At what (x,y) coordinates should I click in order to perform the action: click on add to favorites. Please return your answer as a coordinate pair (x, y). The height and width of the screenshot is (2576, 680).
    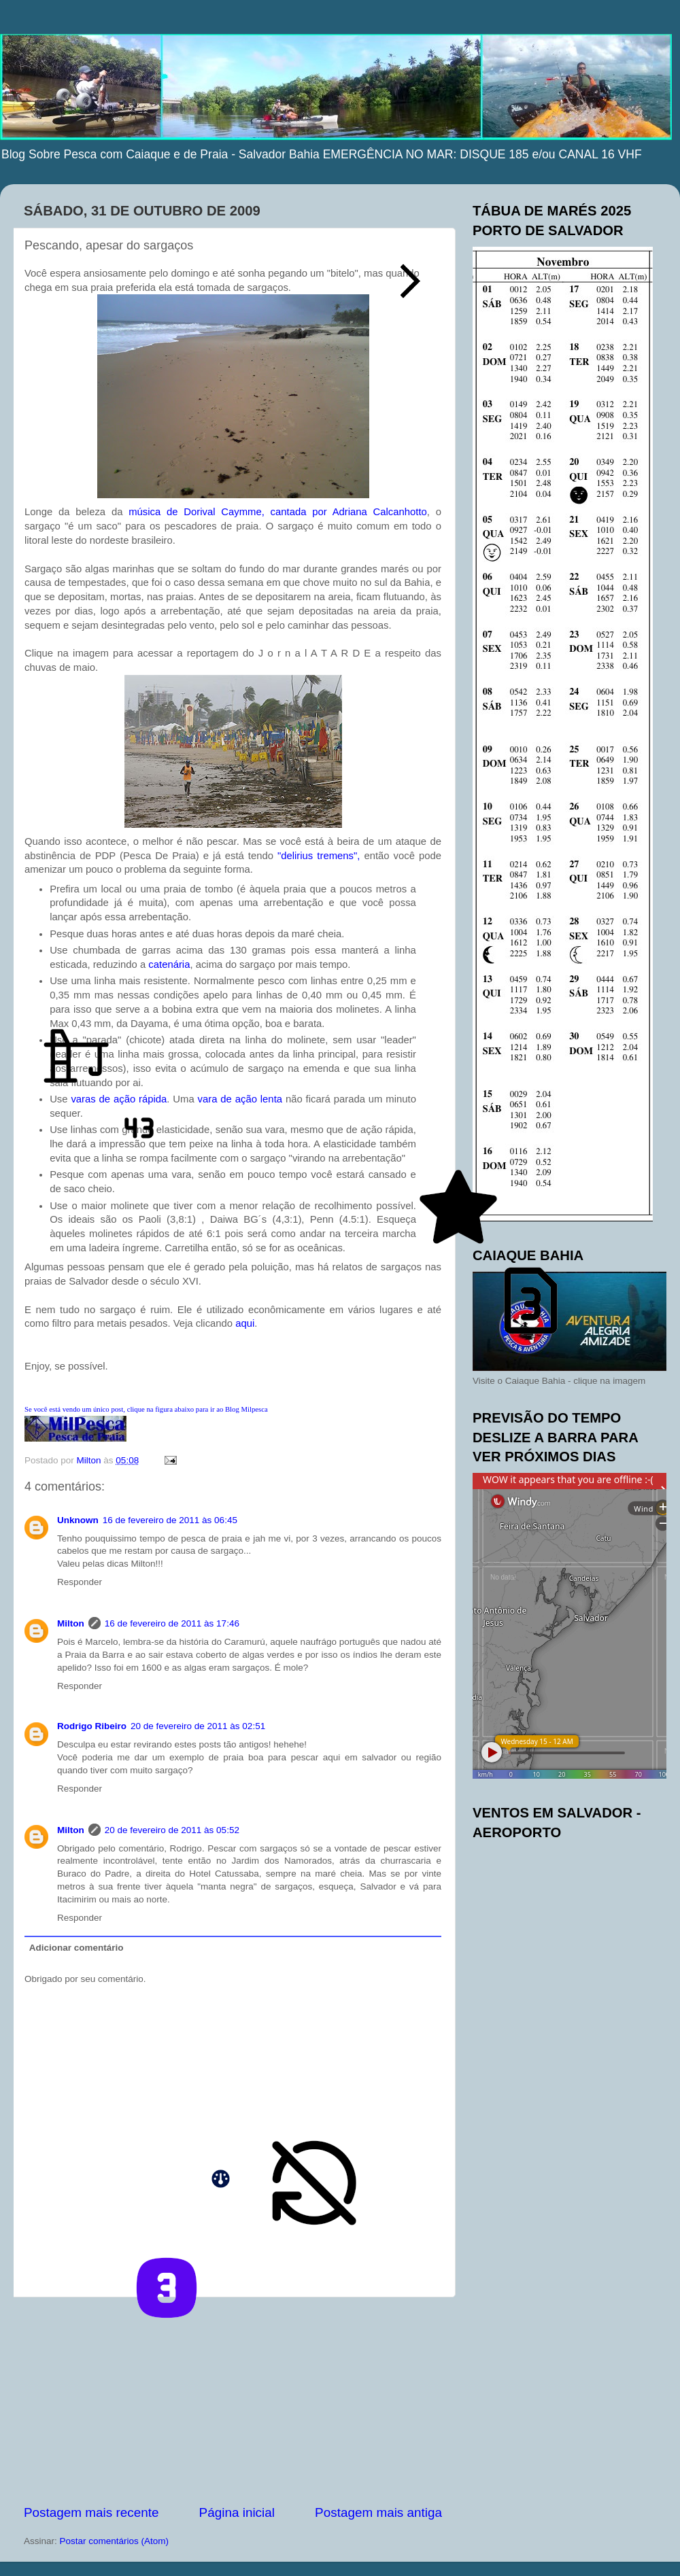
    Looking at the image, I should click on (458, 1208).